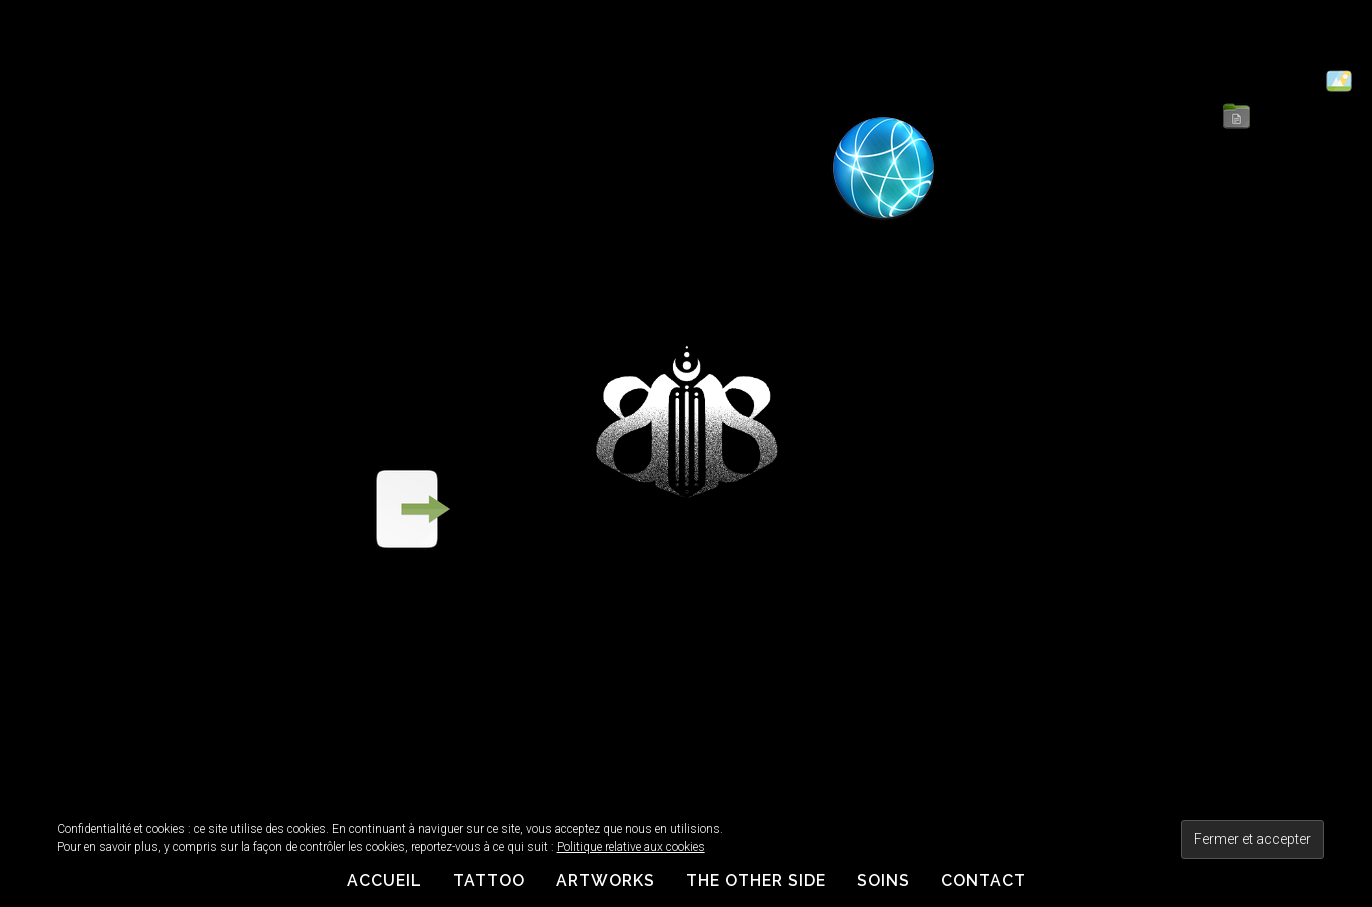  I want to click on open your documents folder, so click(1236, 115).